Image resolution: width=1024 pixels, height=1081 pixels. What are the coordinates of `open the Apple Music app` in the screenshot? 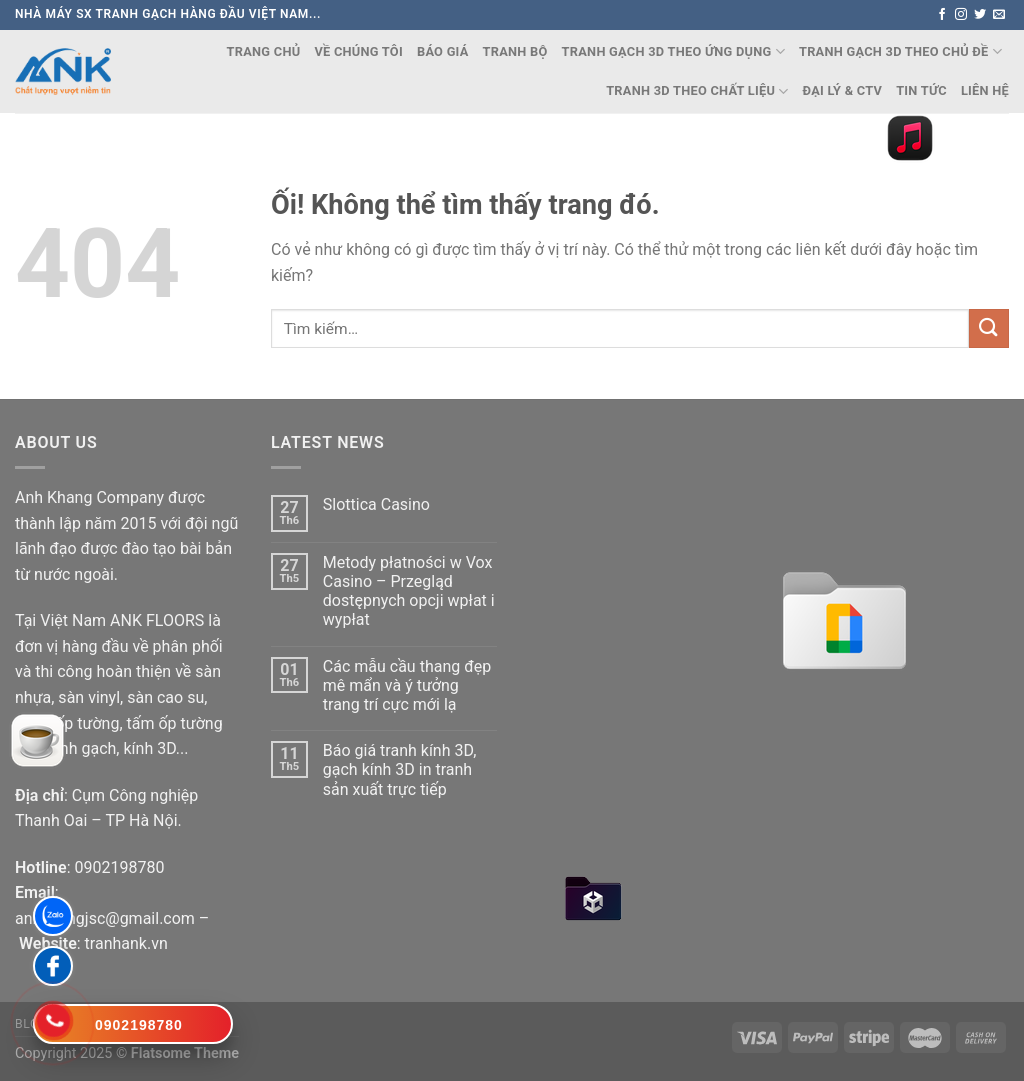 It's located at (910, 138).